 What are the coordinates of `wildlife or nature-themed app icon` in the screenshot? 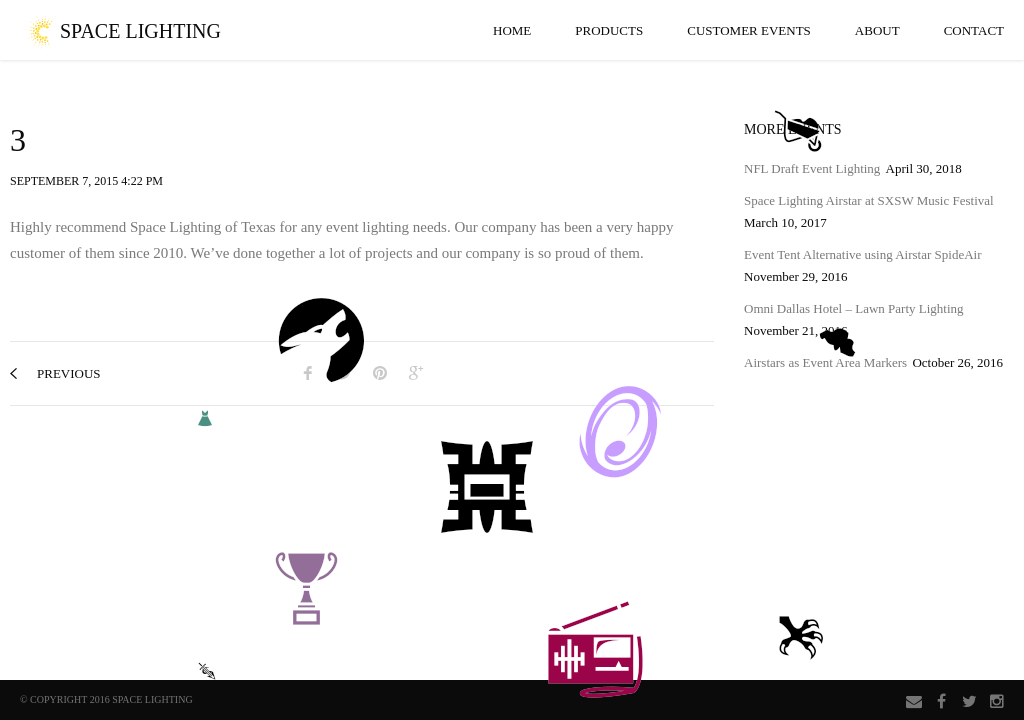 It's located at (321, 341).